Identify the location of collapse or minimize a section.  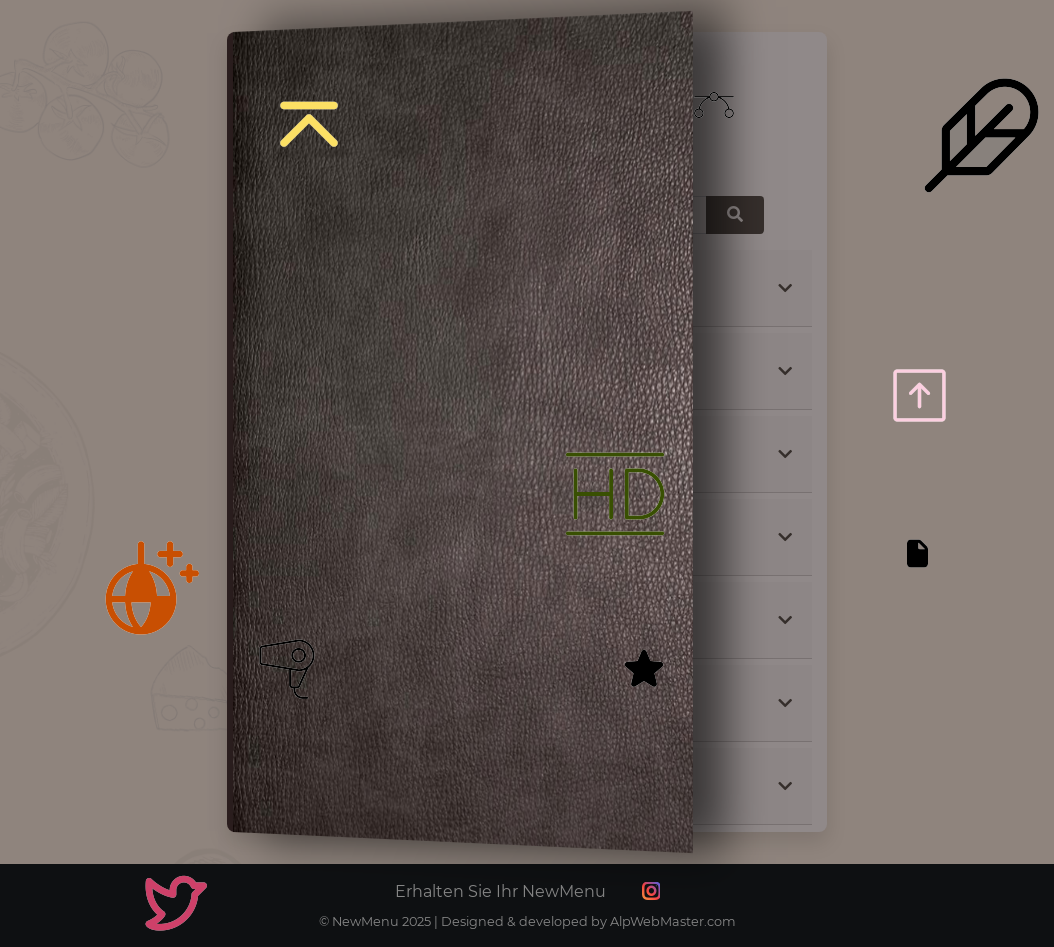
(309, 123).